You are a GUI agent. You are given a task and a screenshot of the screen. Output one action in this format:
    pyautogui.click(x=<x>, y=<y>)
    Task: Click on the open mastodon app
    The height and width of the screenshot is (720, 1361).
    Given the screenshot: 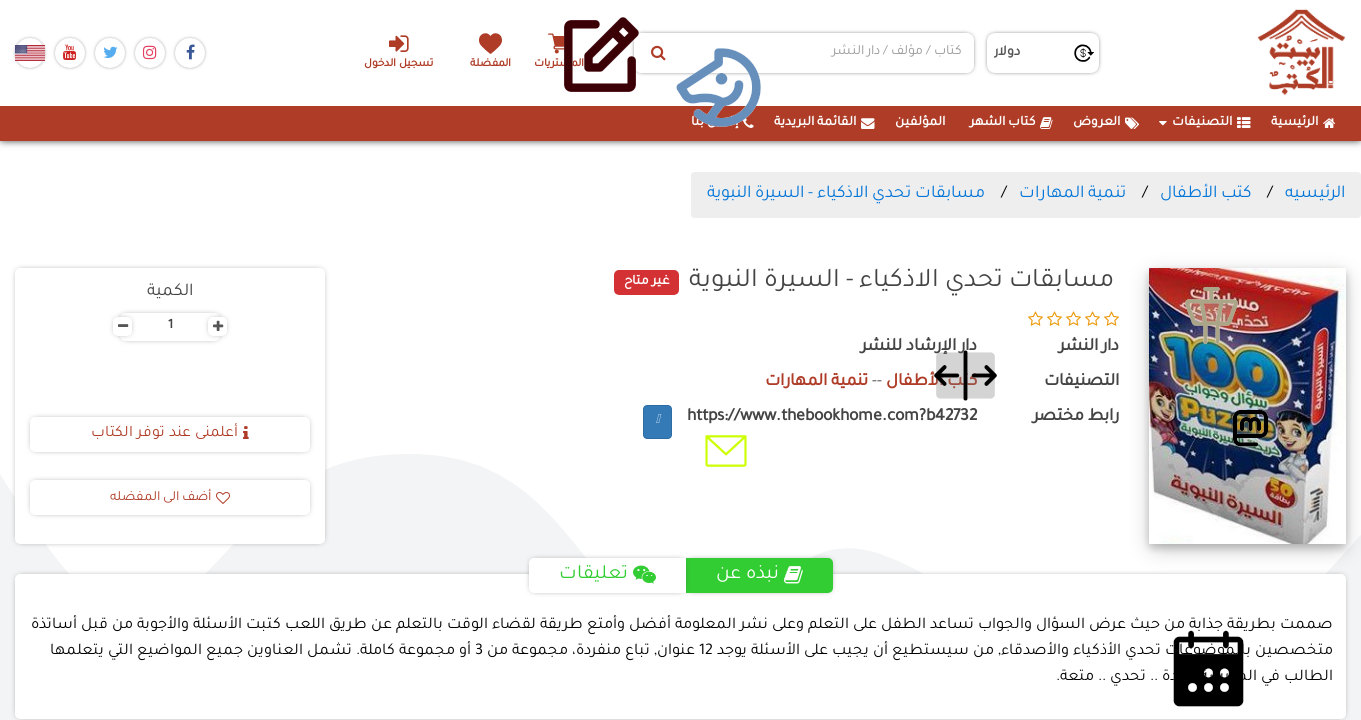 What is the action you would take?
    pyautogui.click(x=1250, y=427)
    